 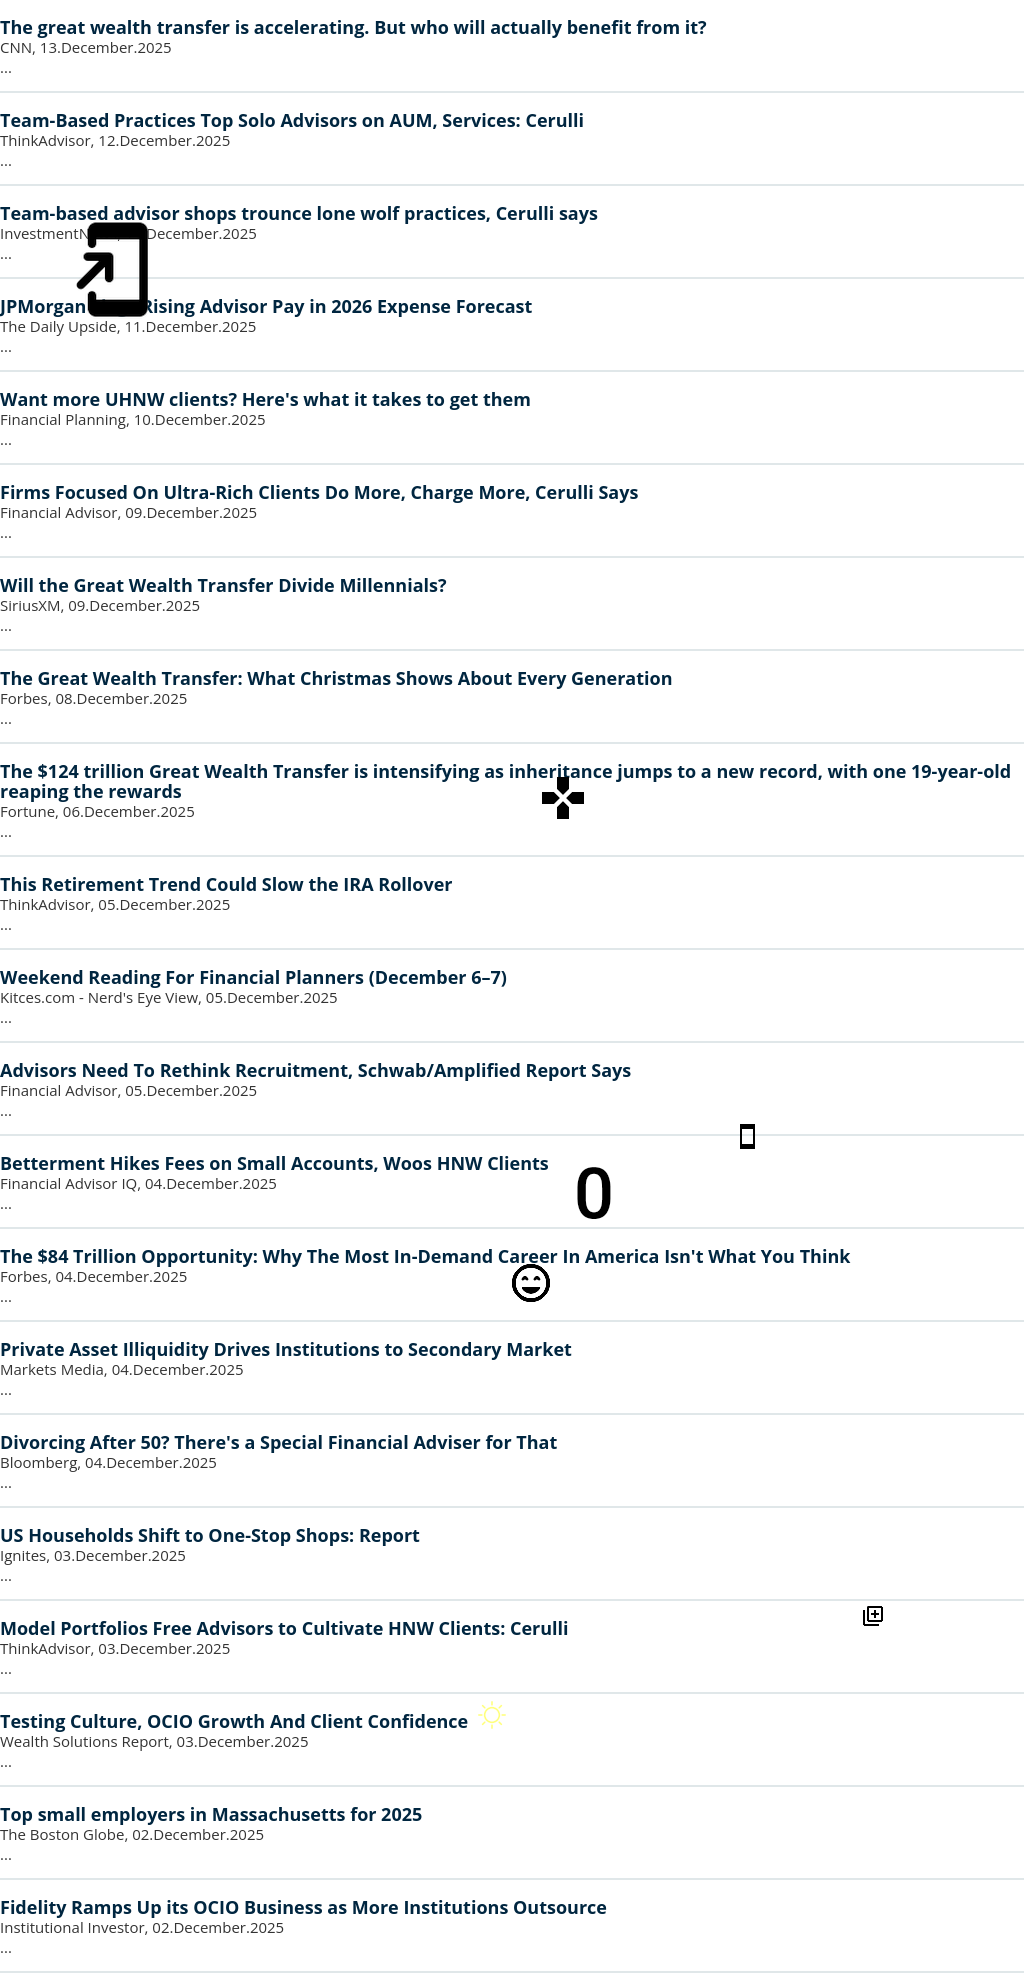 What do you see at coordinates (563, 798) in the screenshot?
I see `access games or gaming section` at bounding box center [563, 798].